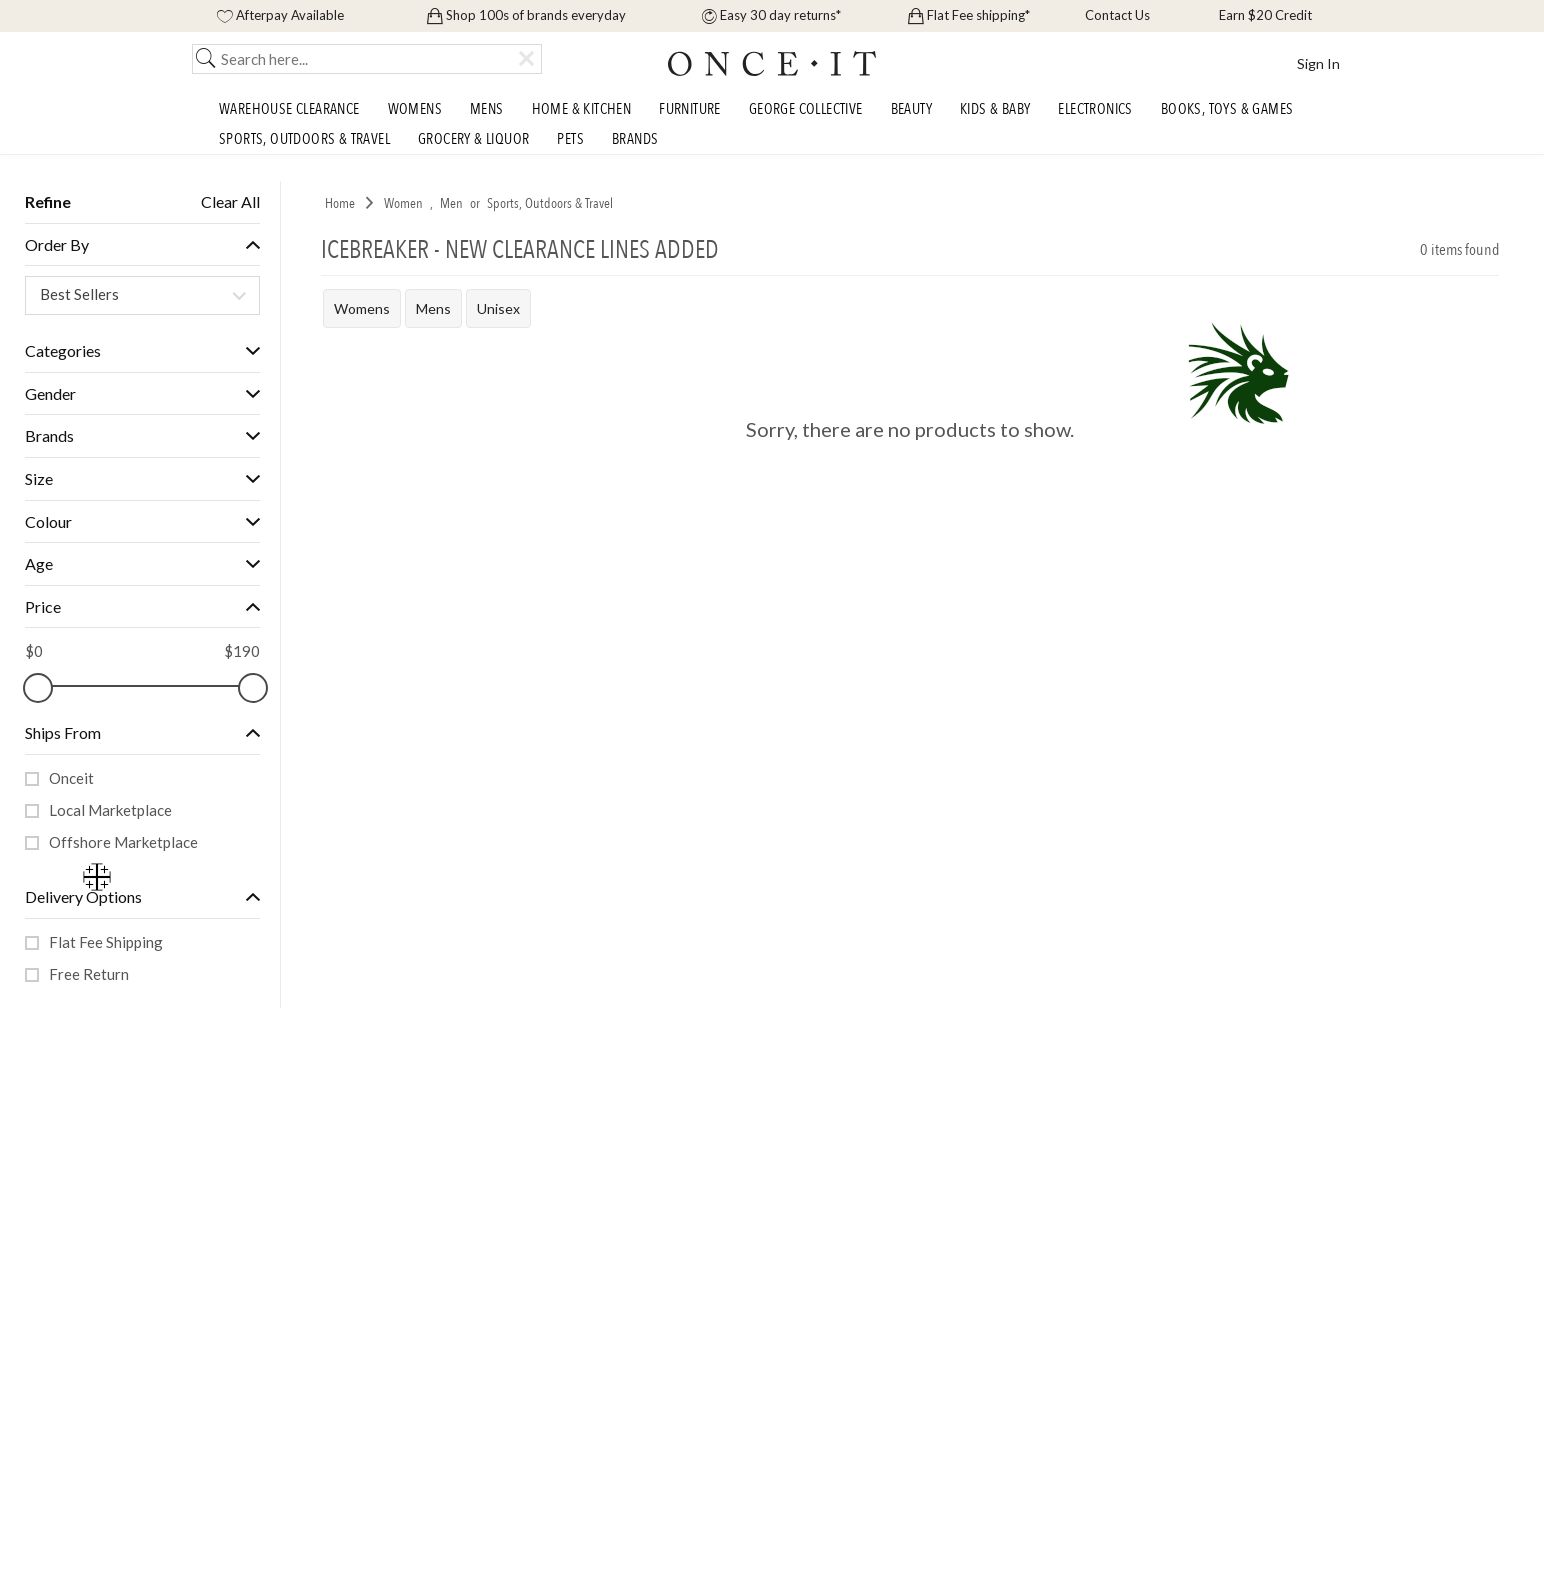 This screenshot has height=1578, width=1544. I want to click on porcupine character or creature in a game, so click(1239, 374).